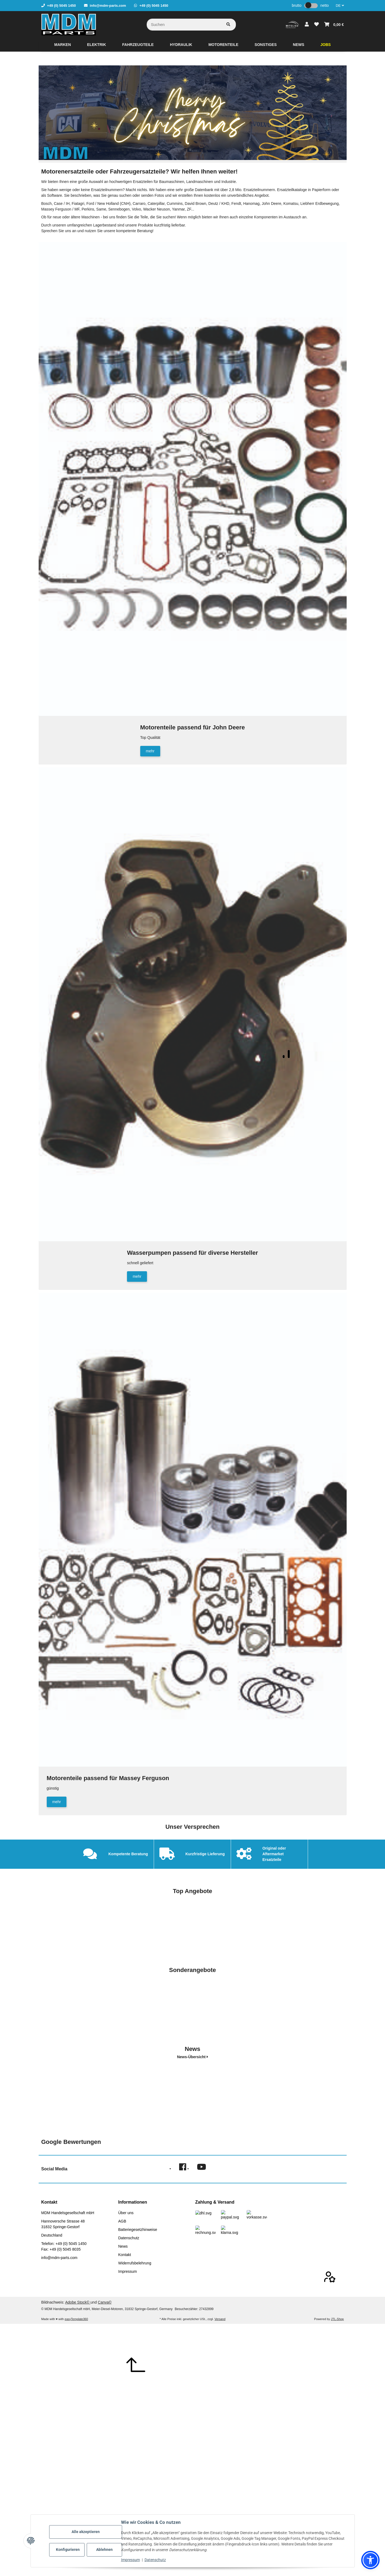  Describe the element at coordinates (295, 1048) in the screenshot. I see `indicates weak cellular network signal` at that location.